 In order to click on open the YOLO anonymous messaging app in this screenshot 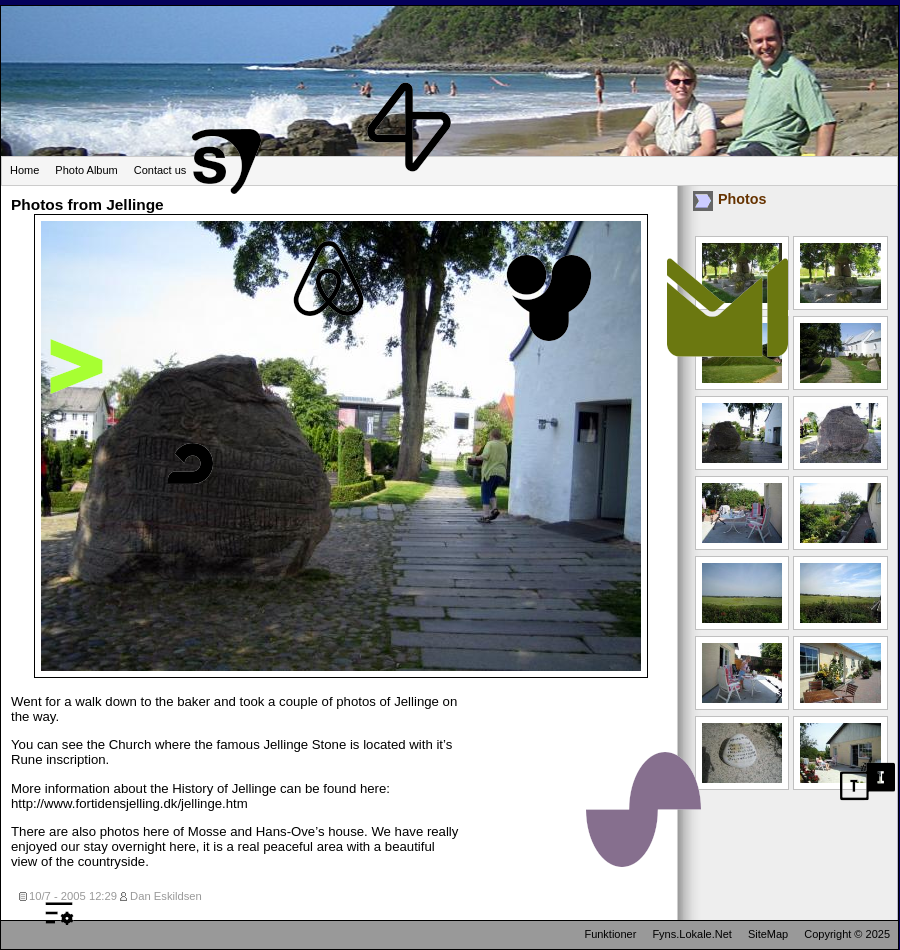, I will do `click(549, 298)`.